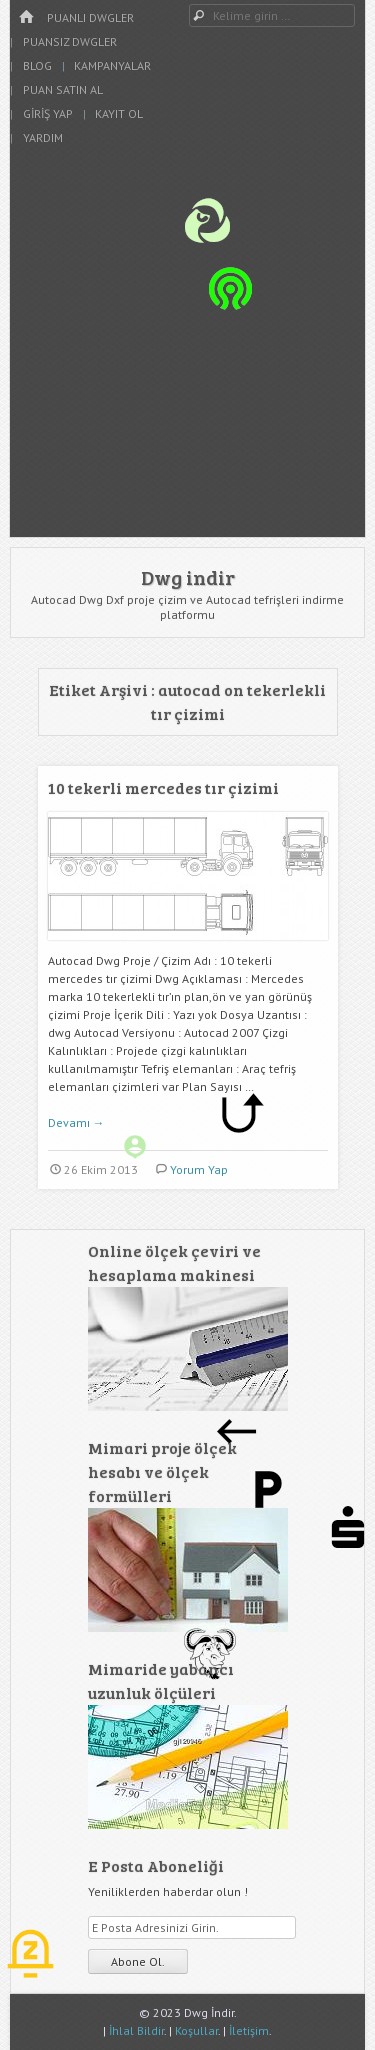 Image resolution: width=375 pixels, height=2050 pixels. Describe the element at coordinates (30, 1952) in the screenshot. I see `snooze notifications temporarily` at that location.